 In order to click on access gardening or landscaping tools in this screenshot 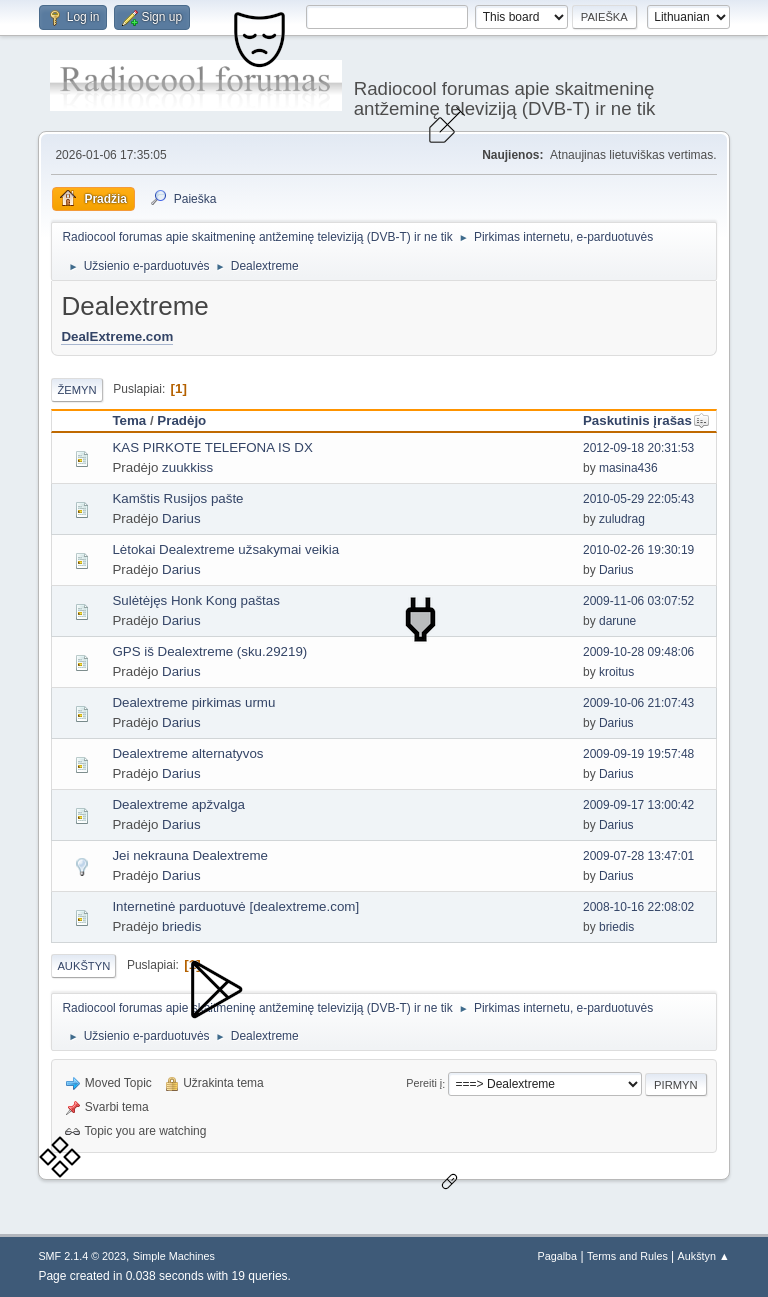, I will do `click(446, 125)`.